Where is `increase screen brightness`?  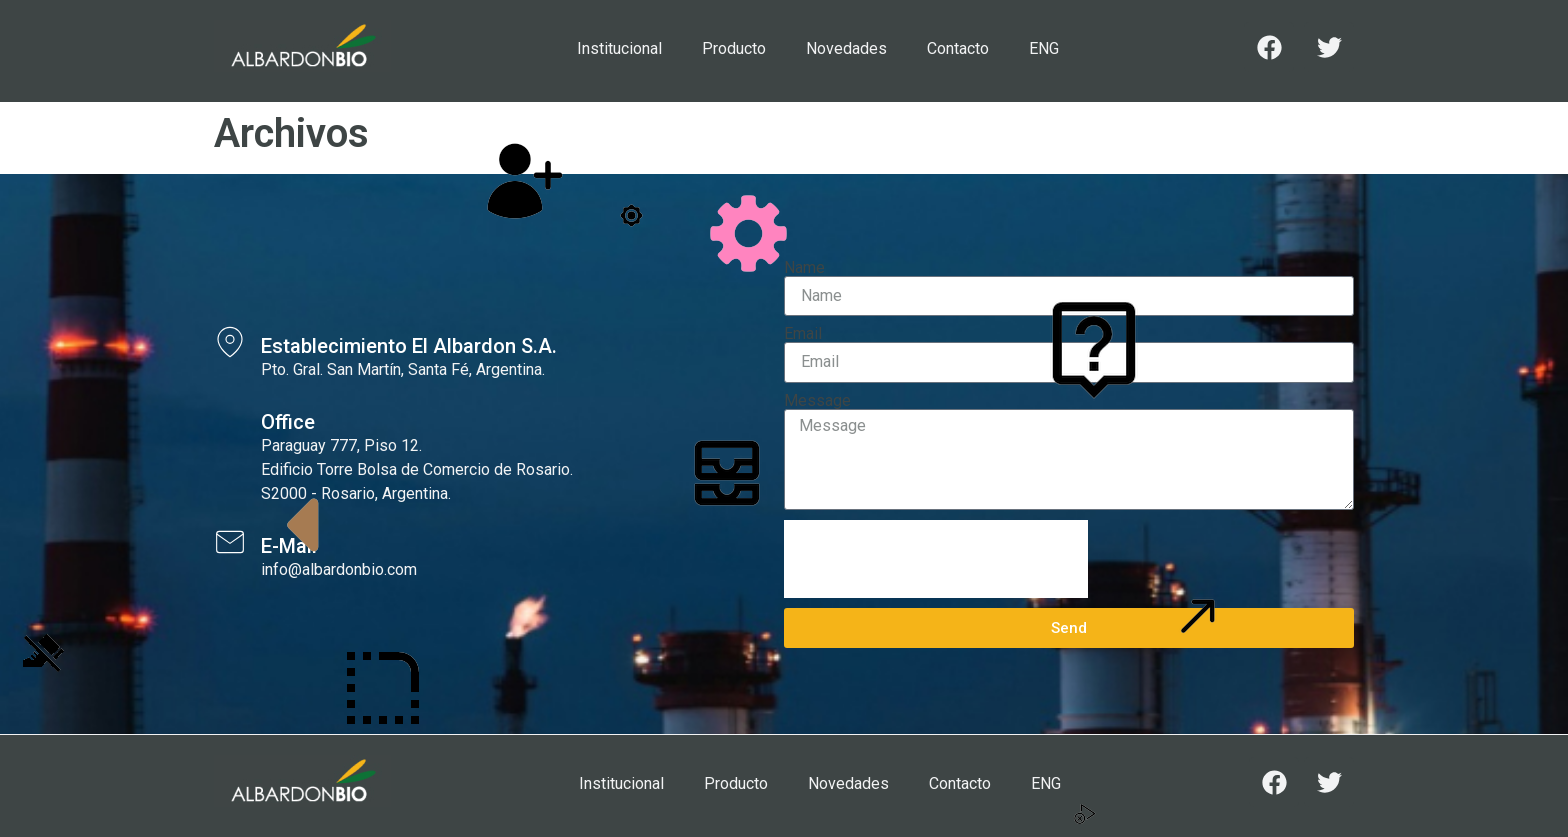
increase screen brightness is located at coordinates (631, 215).